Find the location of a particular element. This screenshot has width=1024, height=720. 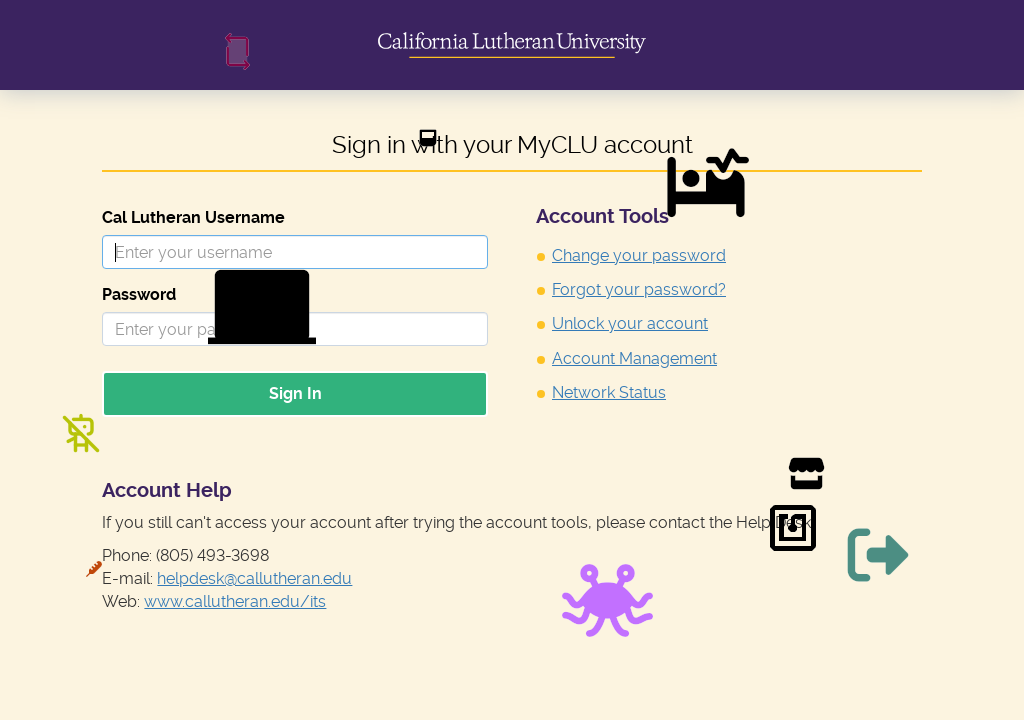

enable NFC for contactless payments or transfers is located at coordinates (793, 528).